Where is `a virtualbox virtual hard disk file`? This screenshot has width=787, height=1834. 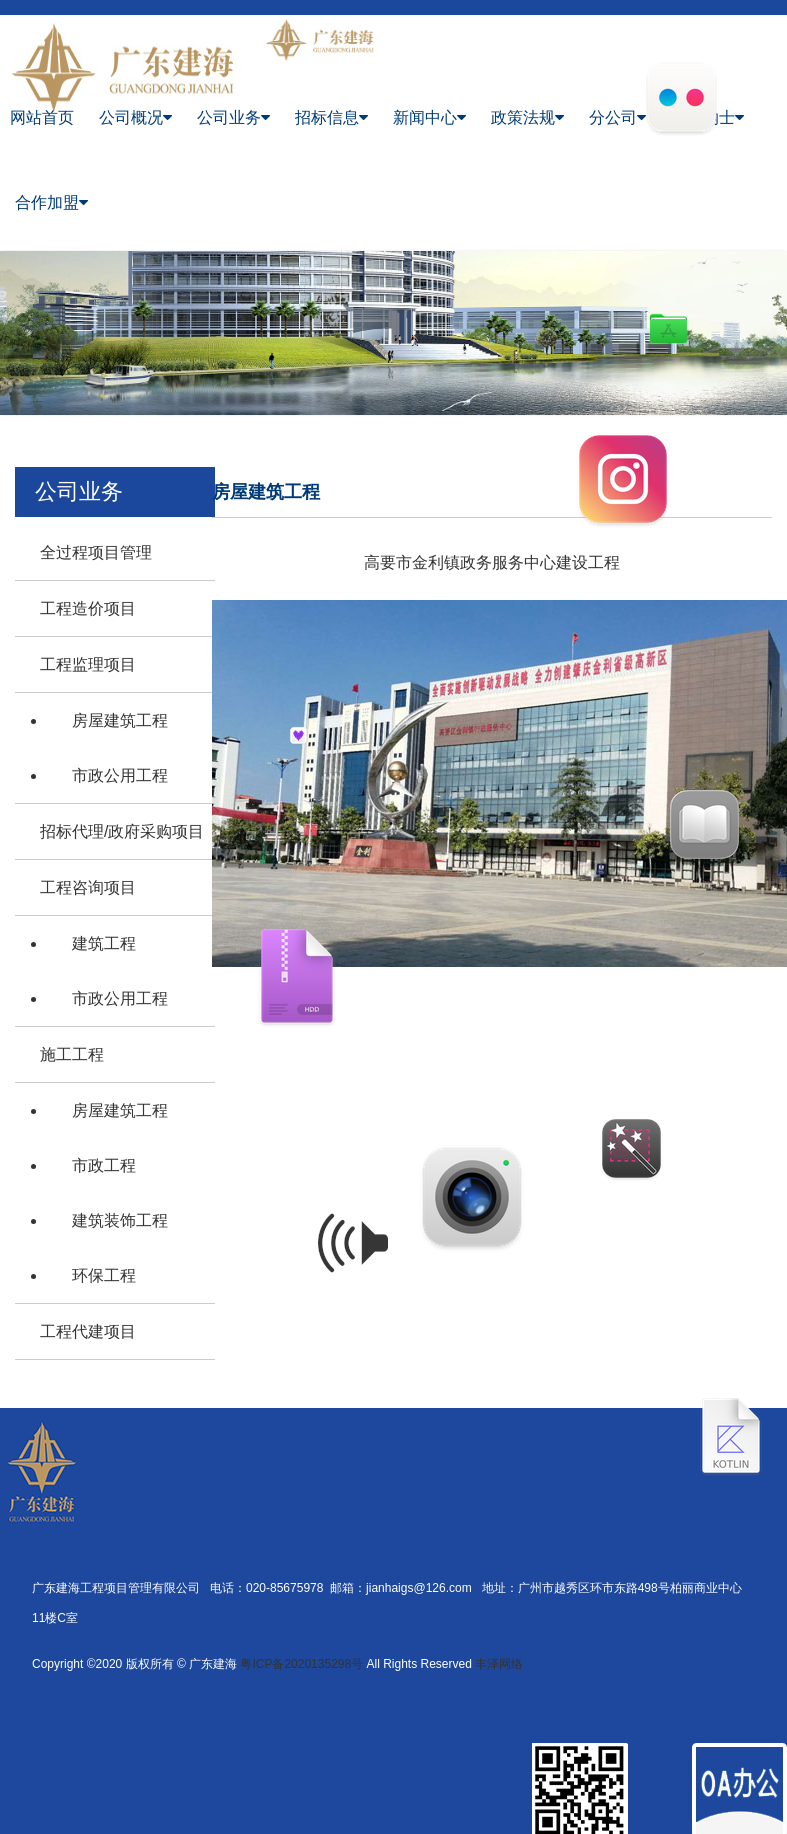
a virtualbox virtual hard disk file is located at coordinates (297, 978).